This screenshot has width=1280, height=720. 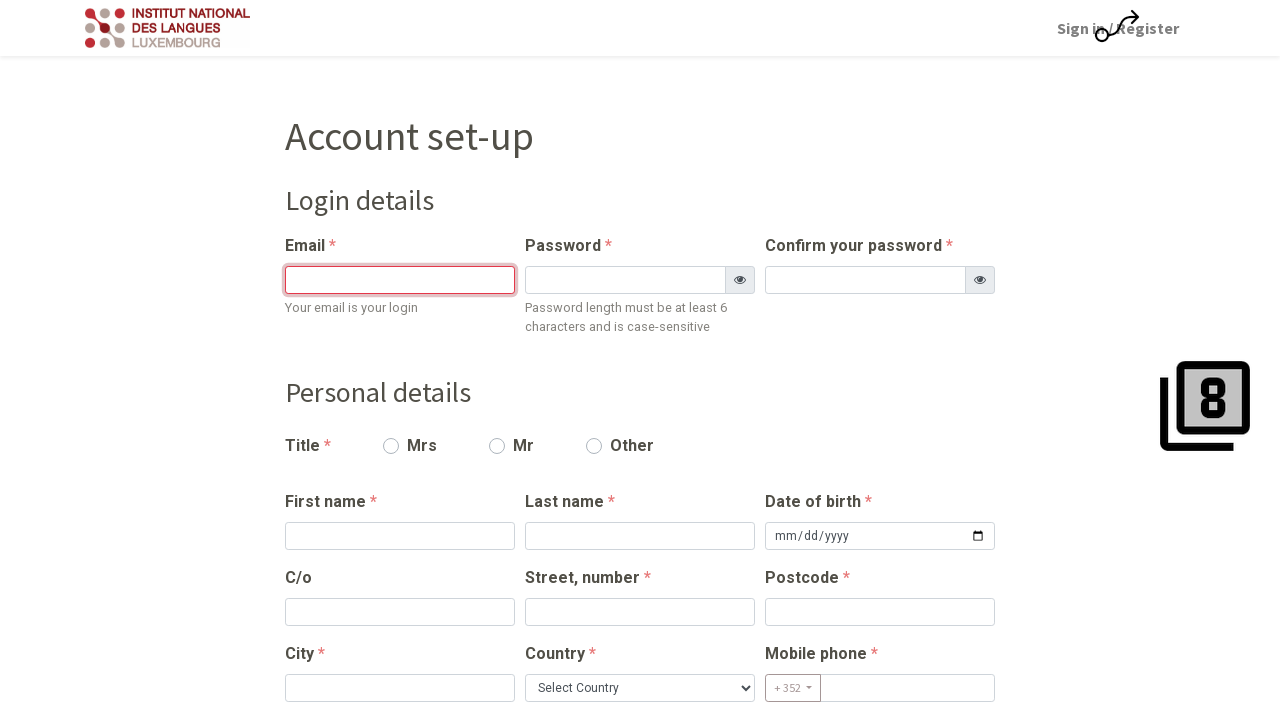 What do you see at coordinates (1205, 406) in the screenshot?
I see `view photo filter number 8` at bounding box center [1205, 406].